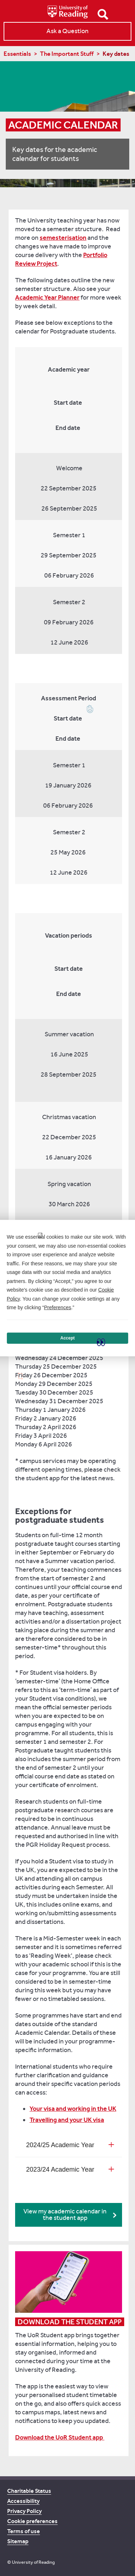 This screenshot has height=2576, width=135. I want to click on access palm reading or hand analysis feature, so click(90, 709).